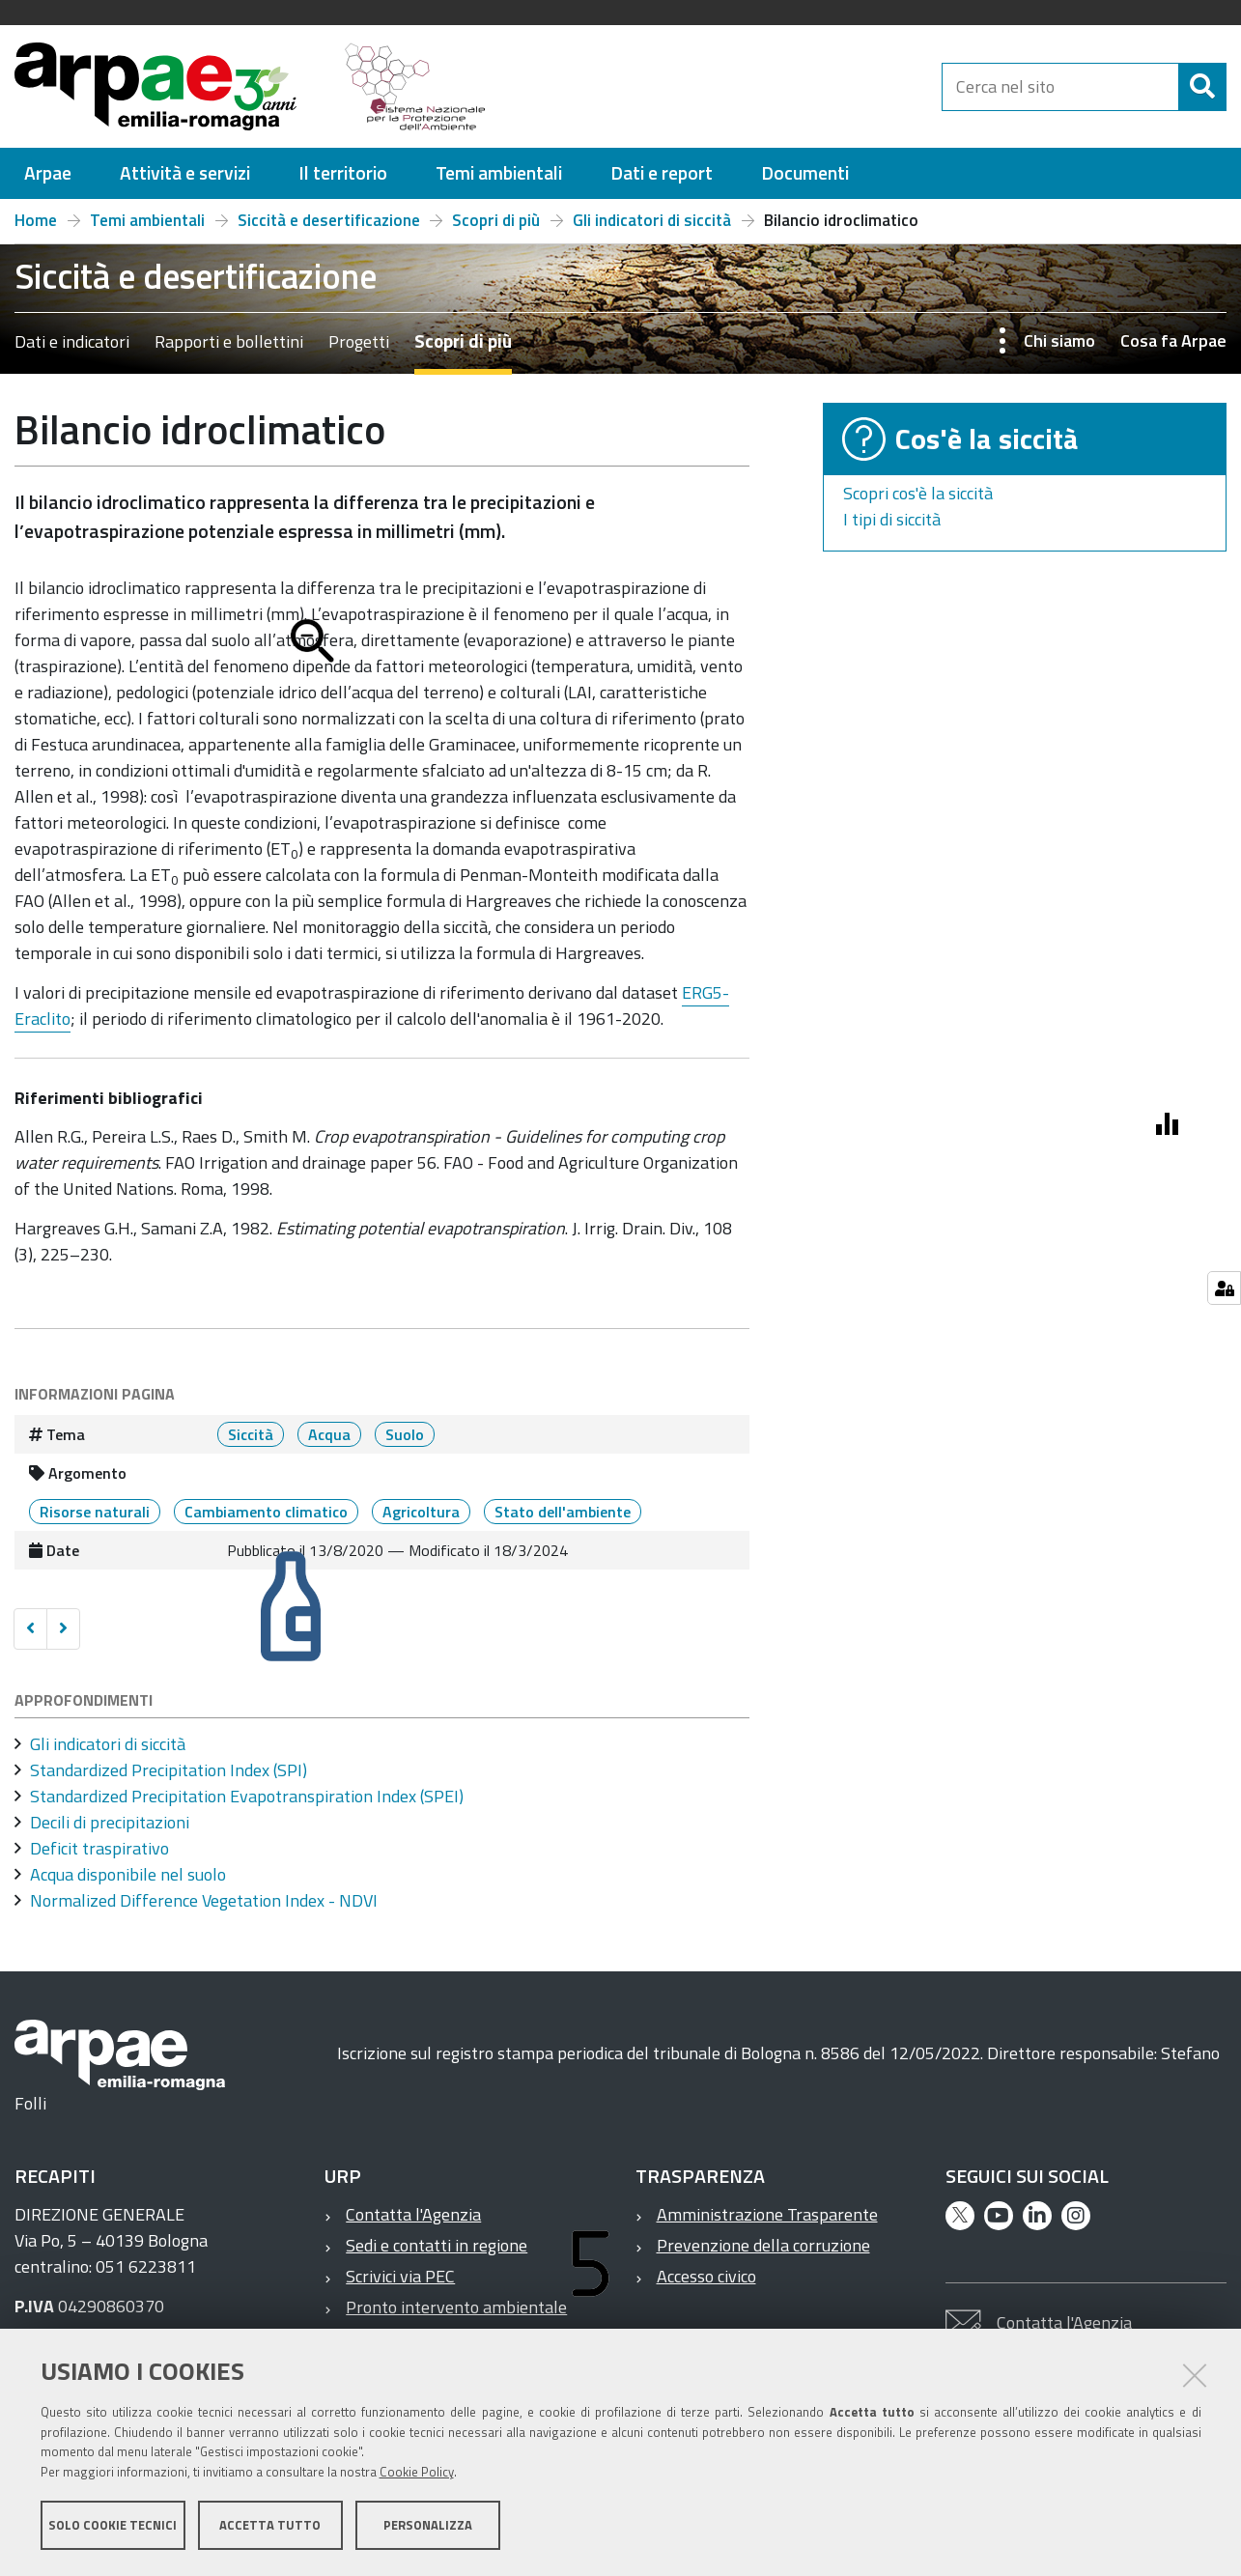  What do you see at coordinates (590, 2263) in the screenshot?
I see `indicates step 5 in a multi-step process` at bounding box center [590, 2263].